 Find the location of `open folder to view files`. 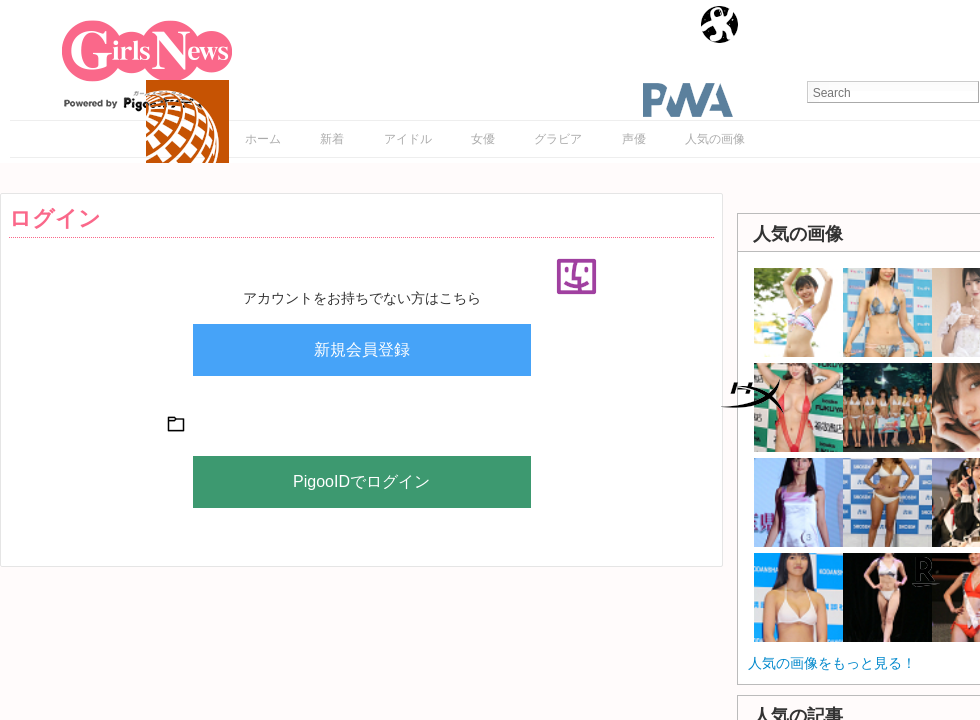

open folder to view files is located at coordinates (176, 424).